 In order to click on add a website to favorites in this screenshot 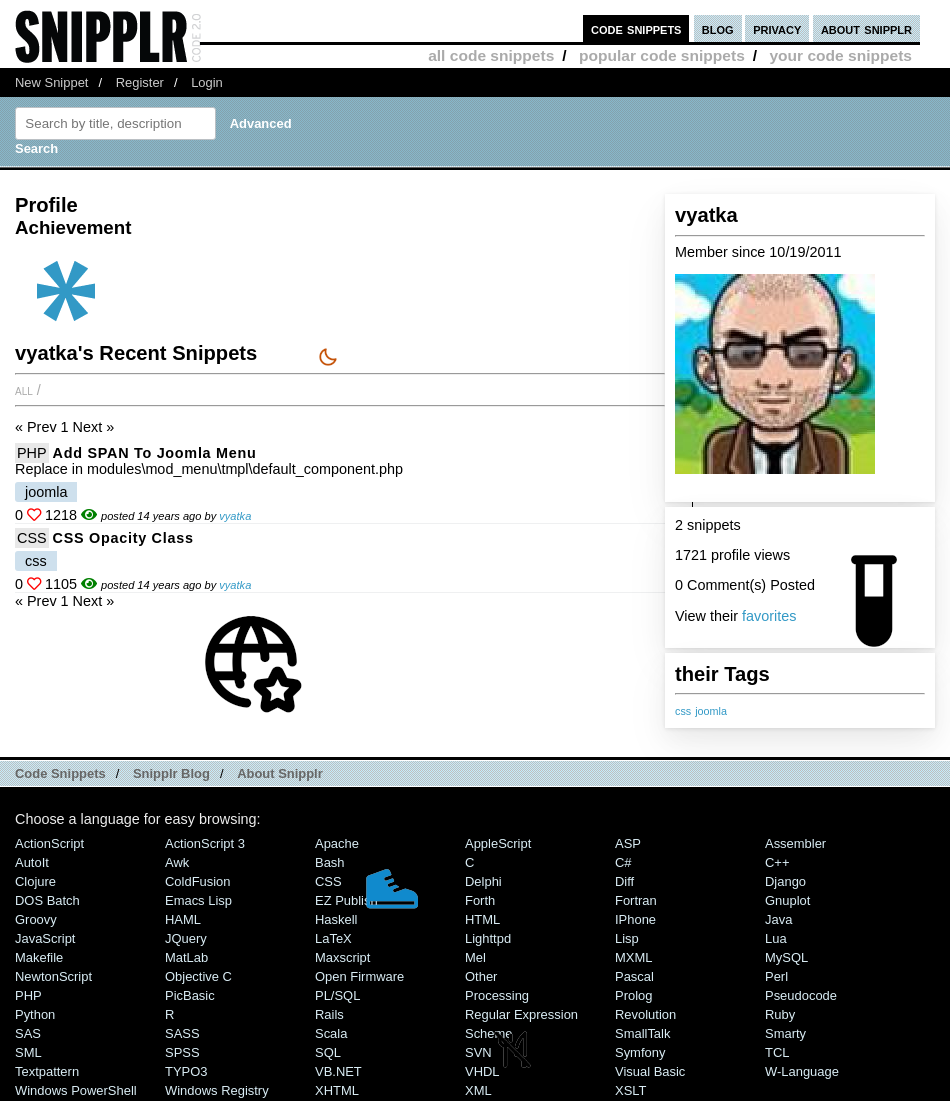, I will do `click(251, 662)`.